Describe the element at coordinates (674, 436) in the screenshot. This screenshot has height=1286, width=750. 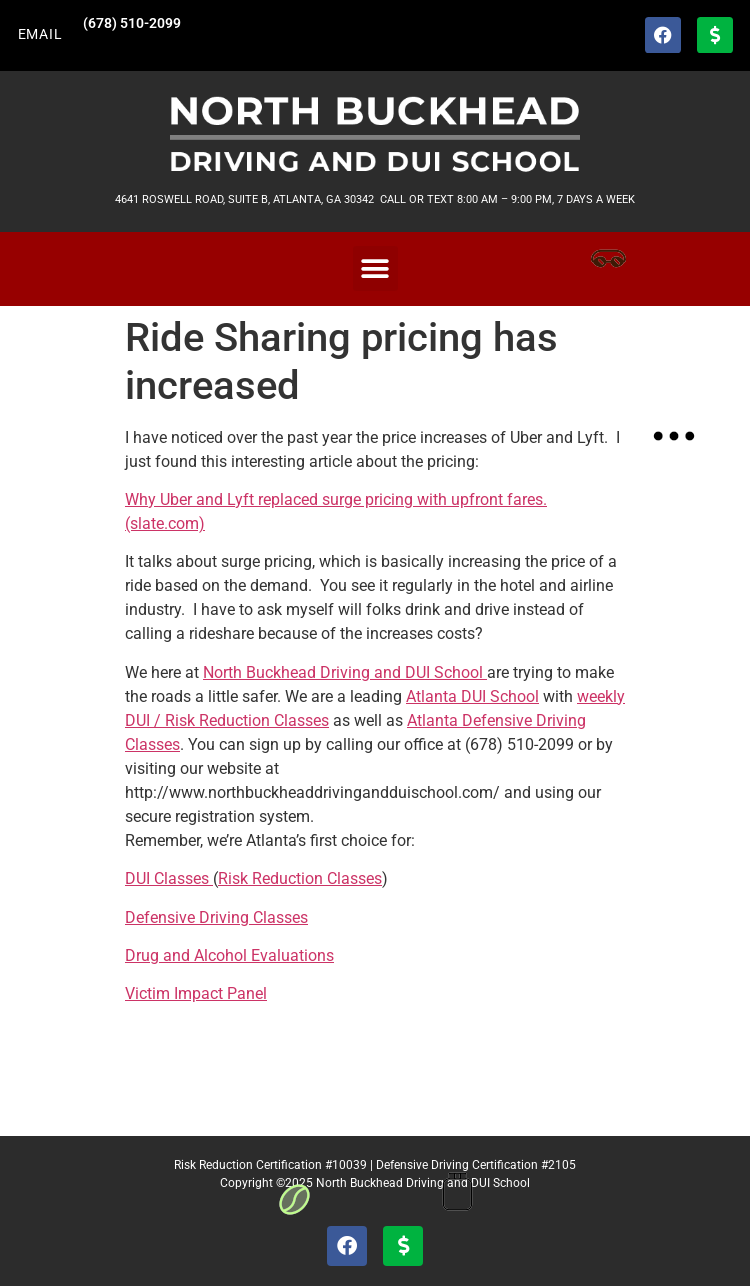
I see `access more options or actions` at that location.